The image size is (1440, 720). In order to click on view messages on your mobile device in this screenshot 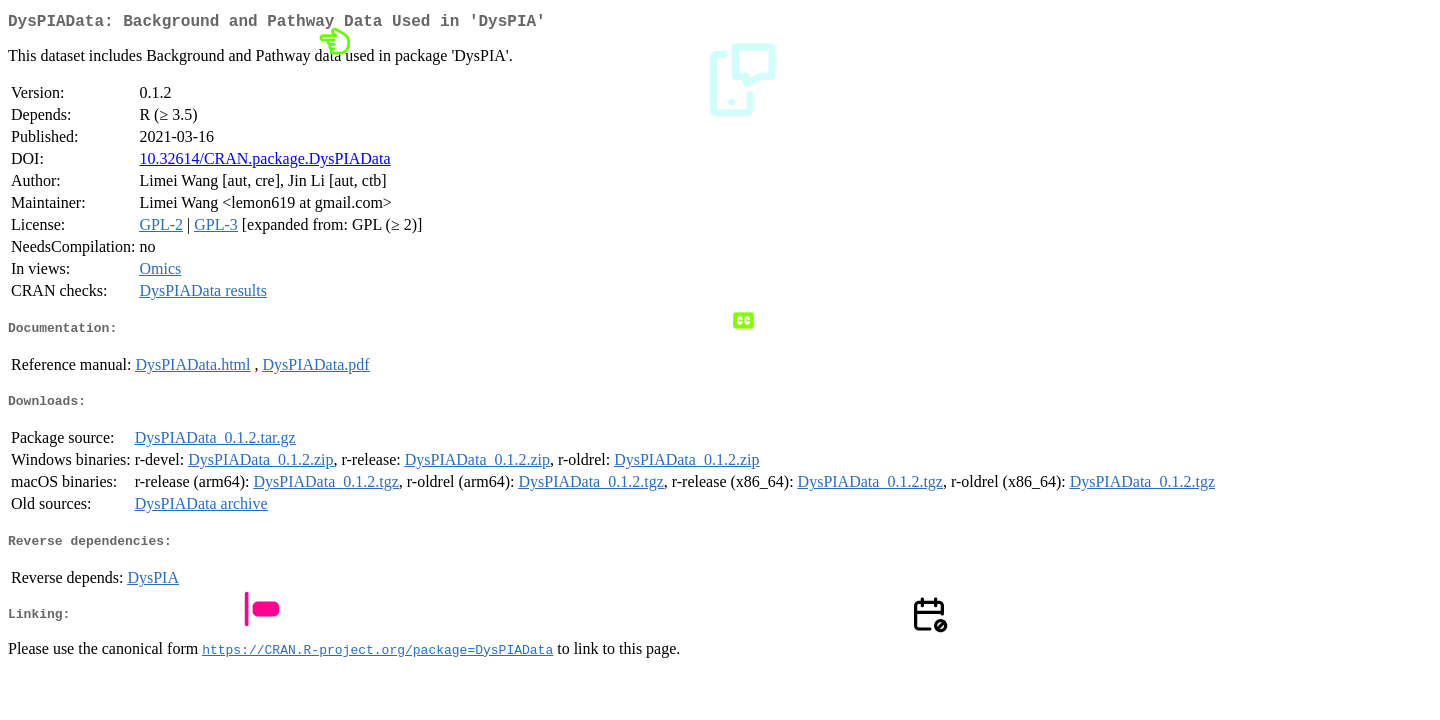, I will do `click(739, 80)`.